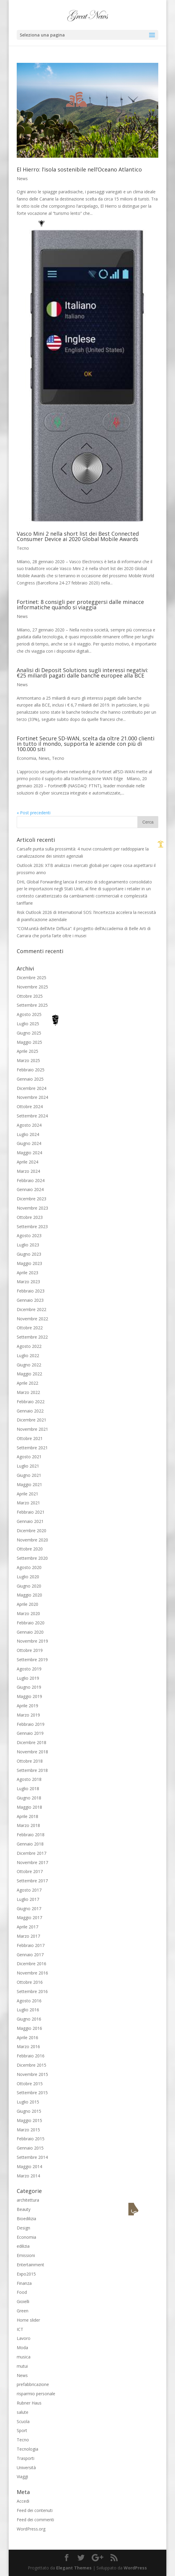 The width and height of the screenshot is (175, 2576). What do you see at coordinates (161, 844) in the screenshot?
I see `indicates food waste or compost category` at bounding box center [161, 844].